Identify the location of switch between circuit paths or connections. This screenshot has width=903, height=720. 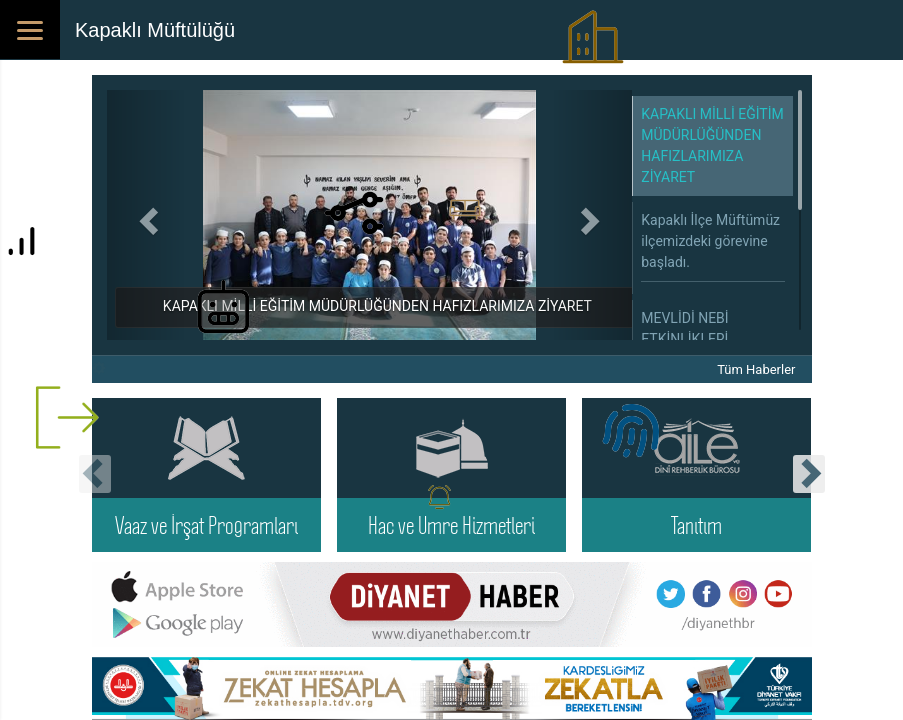
(354, 213).